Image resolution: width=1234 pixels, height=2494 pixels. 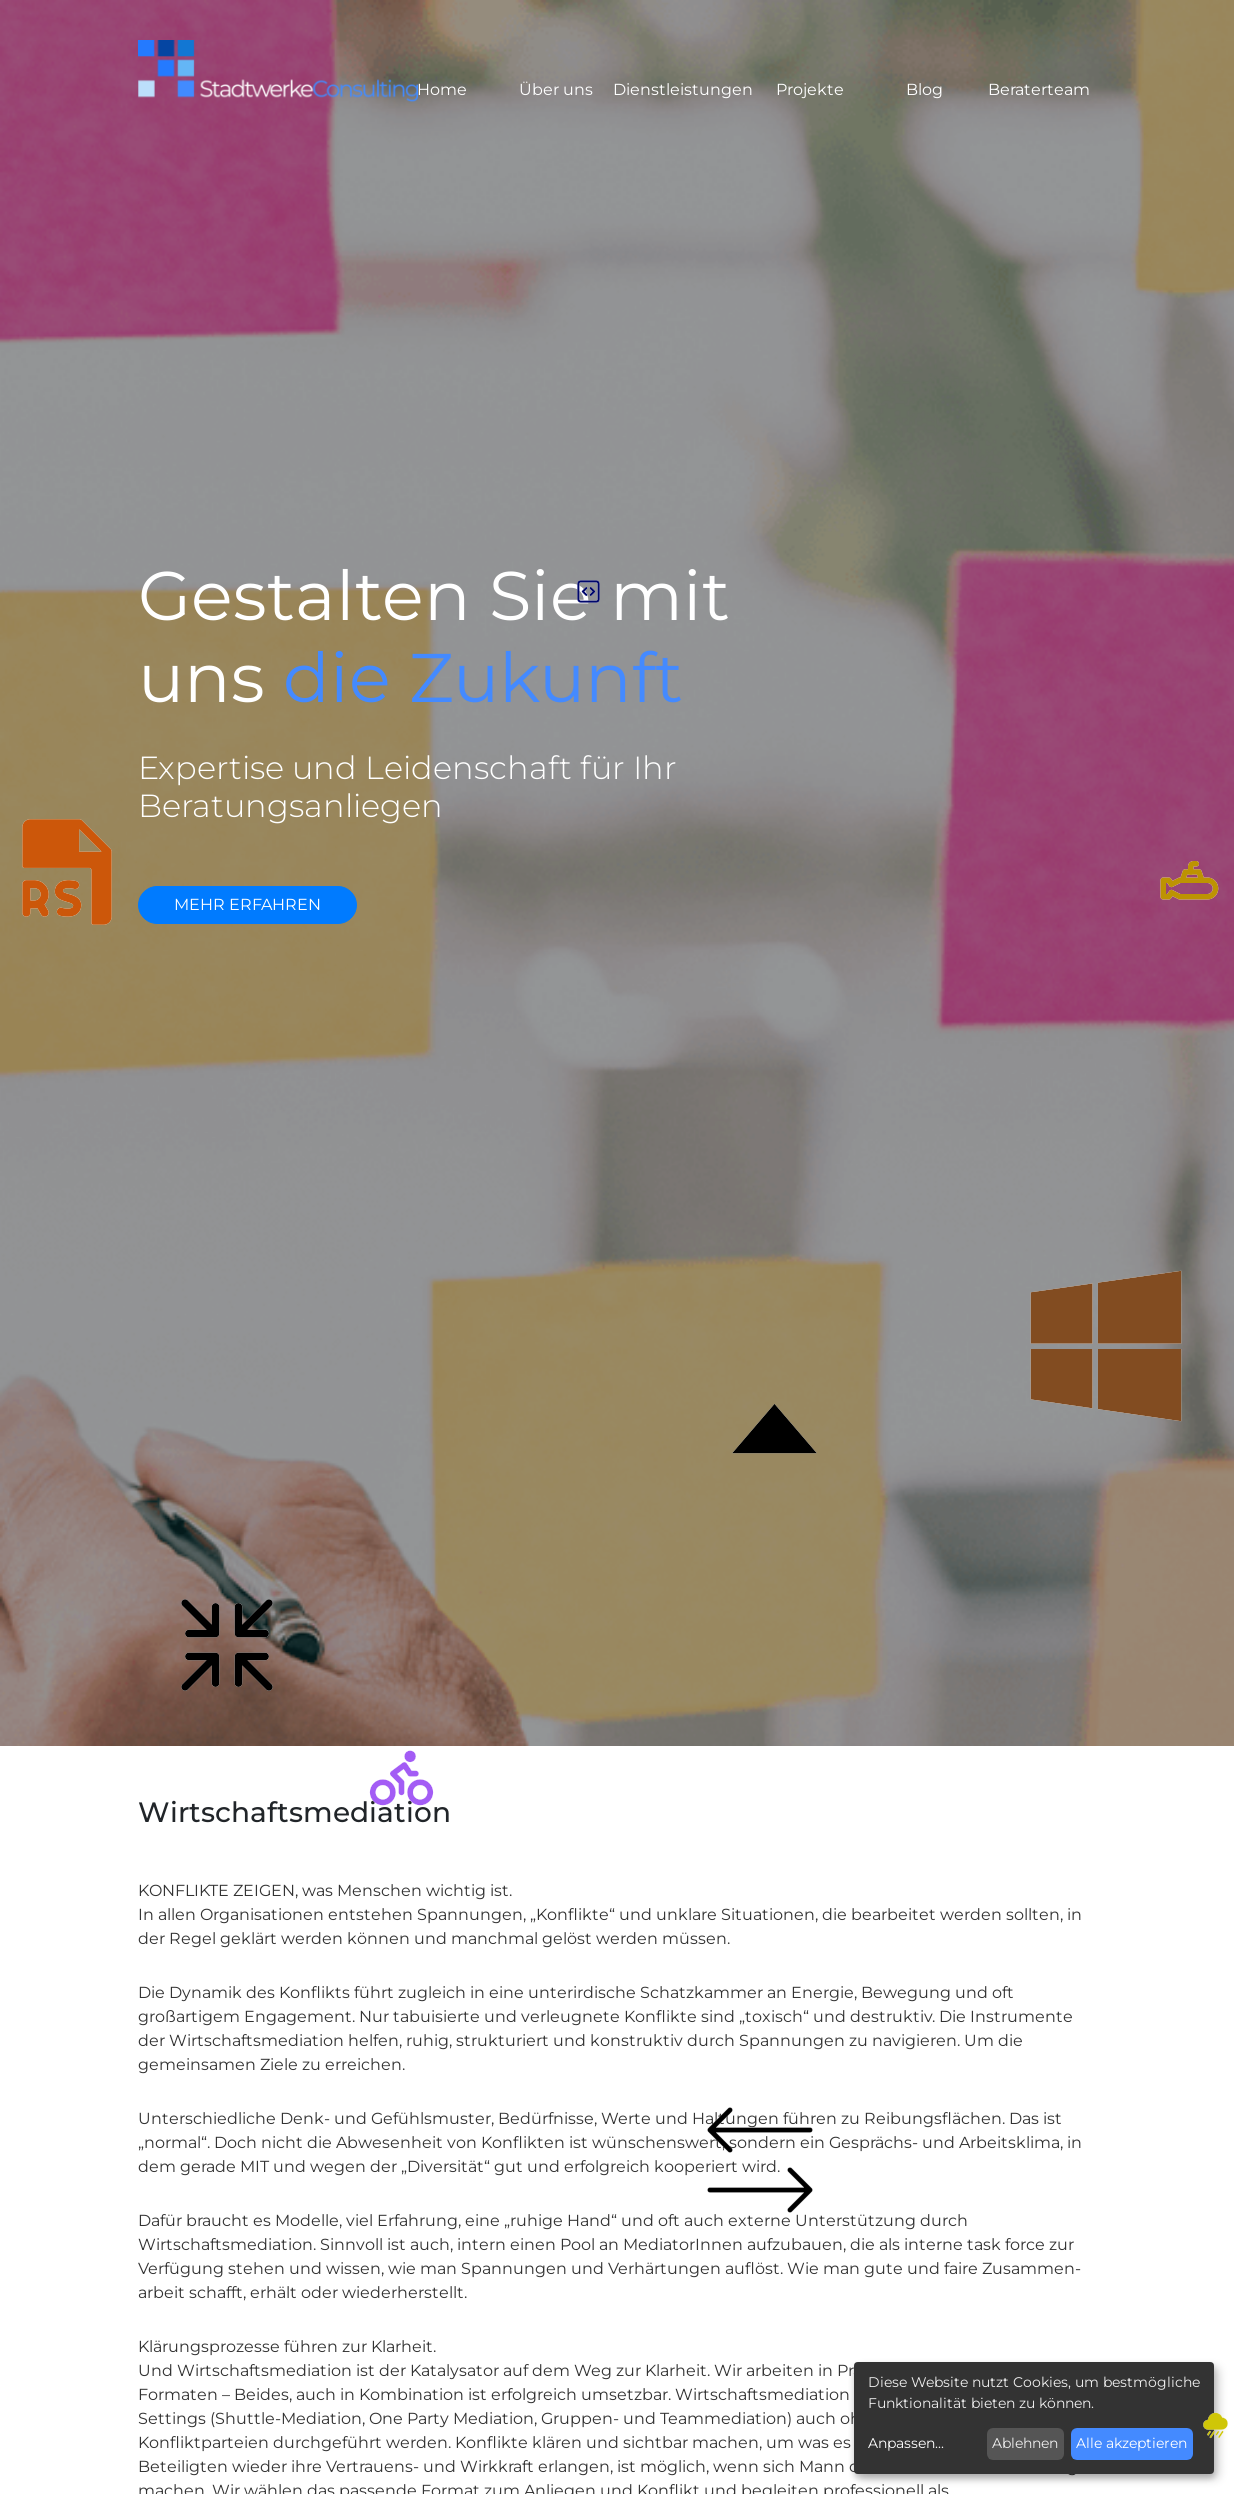 I want to click on collapse an expanded section or menu, so click(x=774, y=1428).